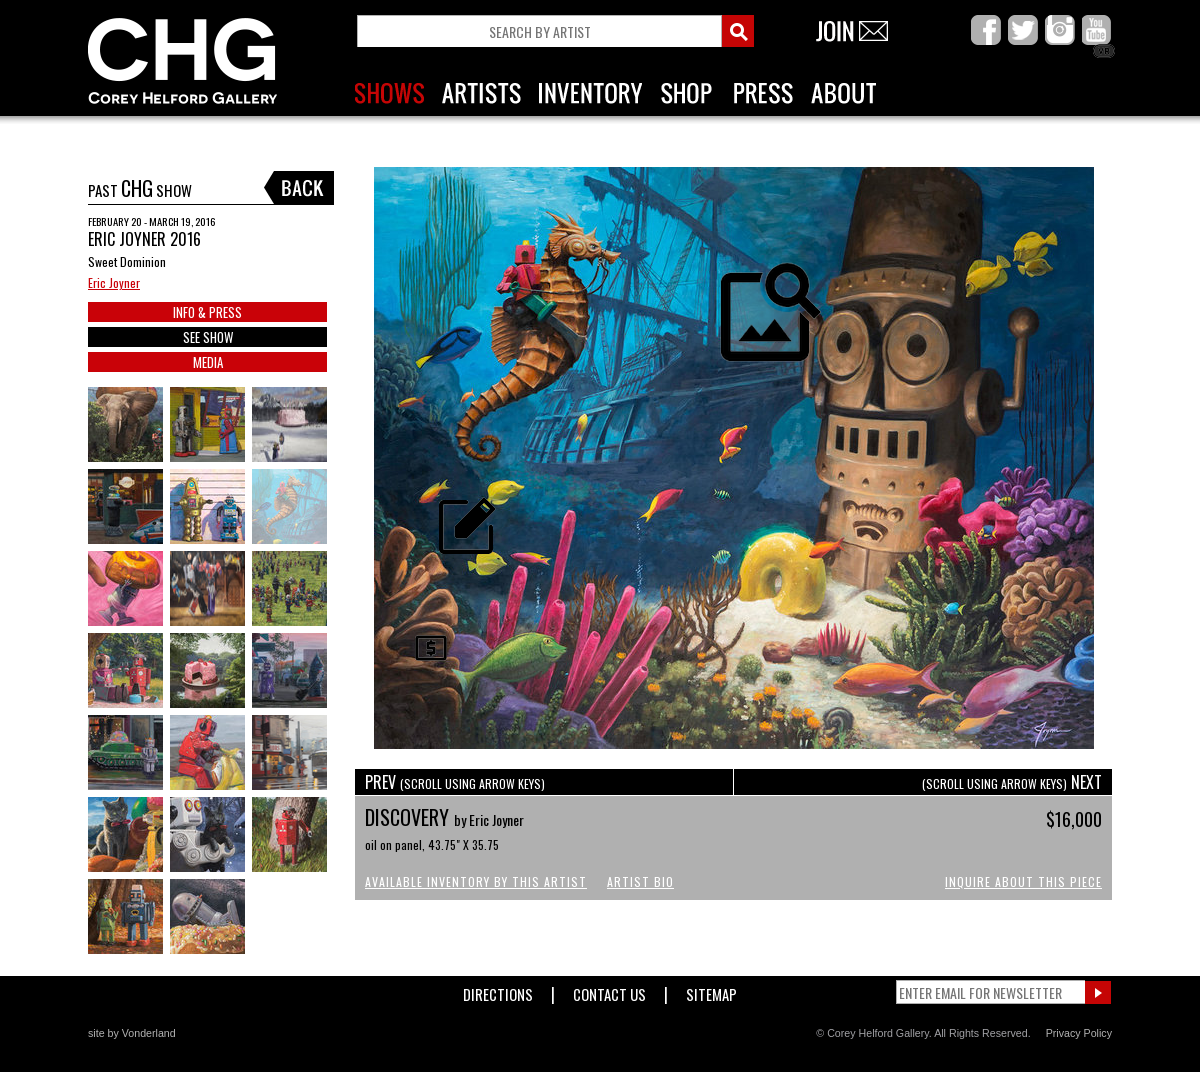 This screenshot has height=1072, width=1200. Describe the element at coordinates (431, 648) in the screenshot. I see `find nearby ATMs or cash machines` at that location.